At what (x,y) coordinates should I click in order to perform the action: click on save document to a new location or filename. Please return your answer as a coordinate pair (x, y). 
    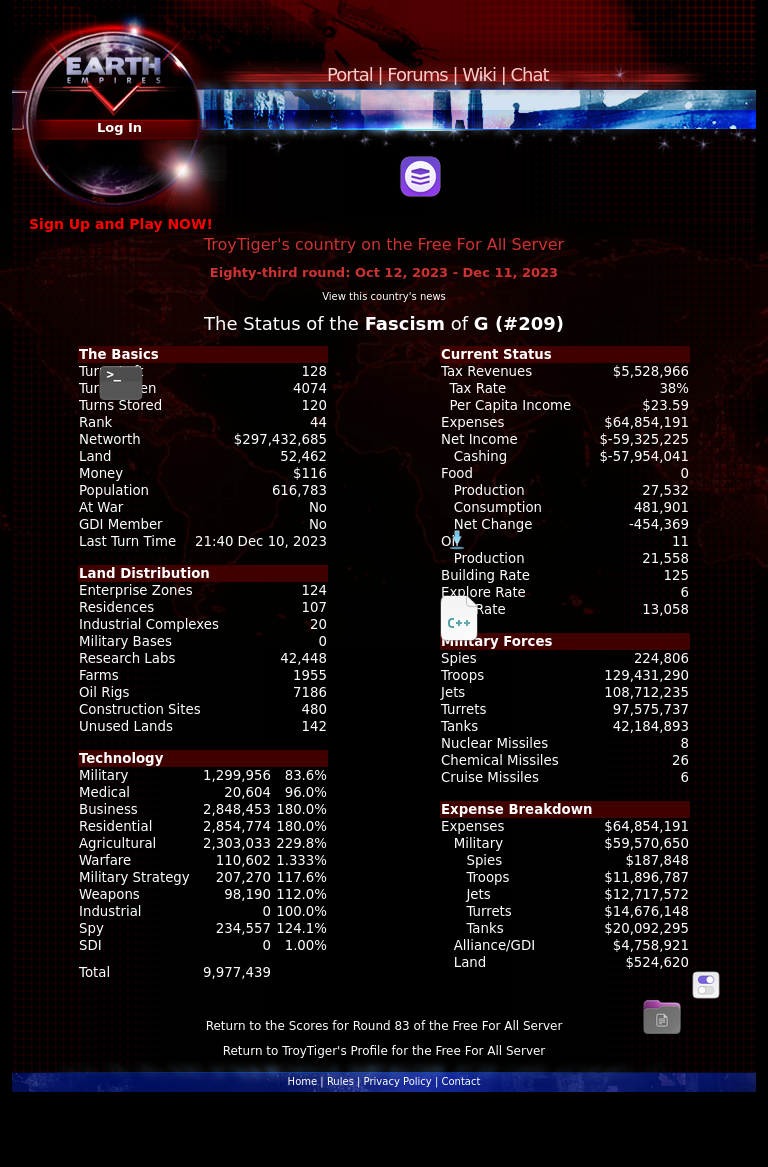
    Looking at the image, I should click on (457, 538).